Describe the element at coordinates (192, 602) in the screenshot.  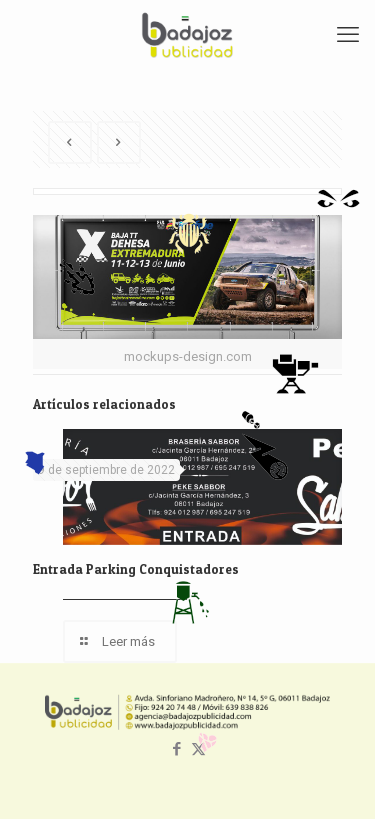
I see `view water storage levels` at that location.